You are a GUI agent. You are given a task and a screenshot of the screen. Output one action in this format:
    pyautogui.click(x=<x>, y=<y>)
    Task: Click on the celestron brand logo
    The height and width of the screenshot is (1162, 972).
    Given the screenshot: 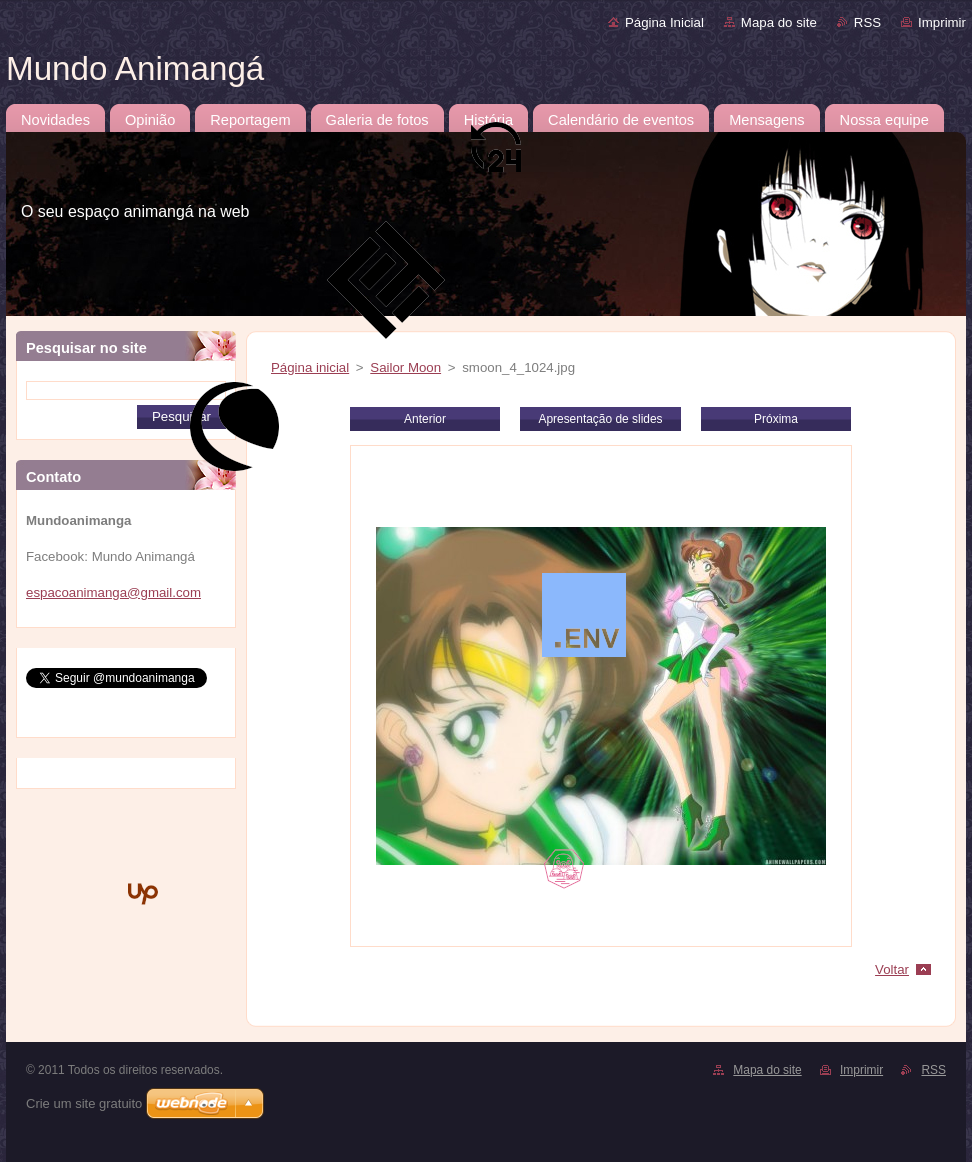 What is the action you would take?
    pyautogui.click(x=234, y=426)
    